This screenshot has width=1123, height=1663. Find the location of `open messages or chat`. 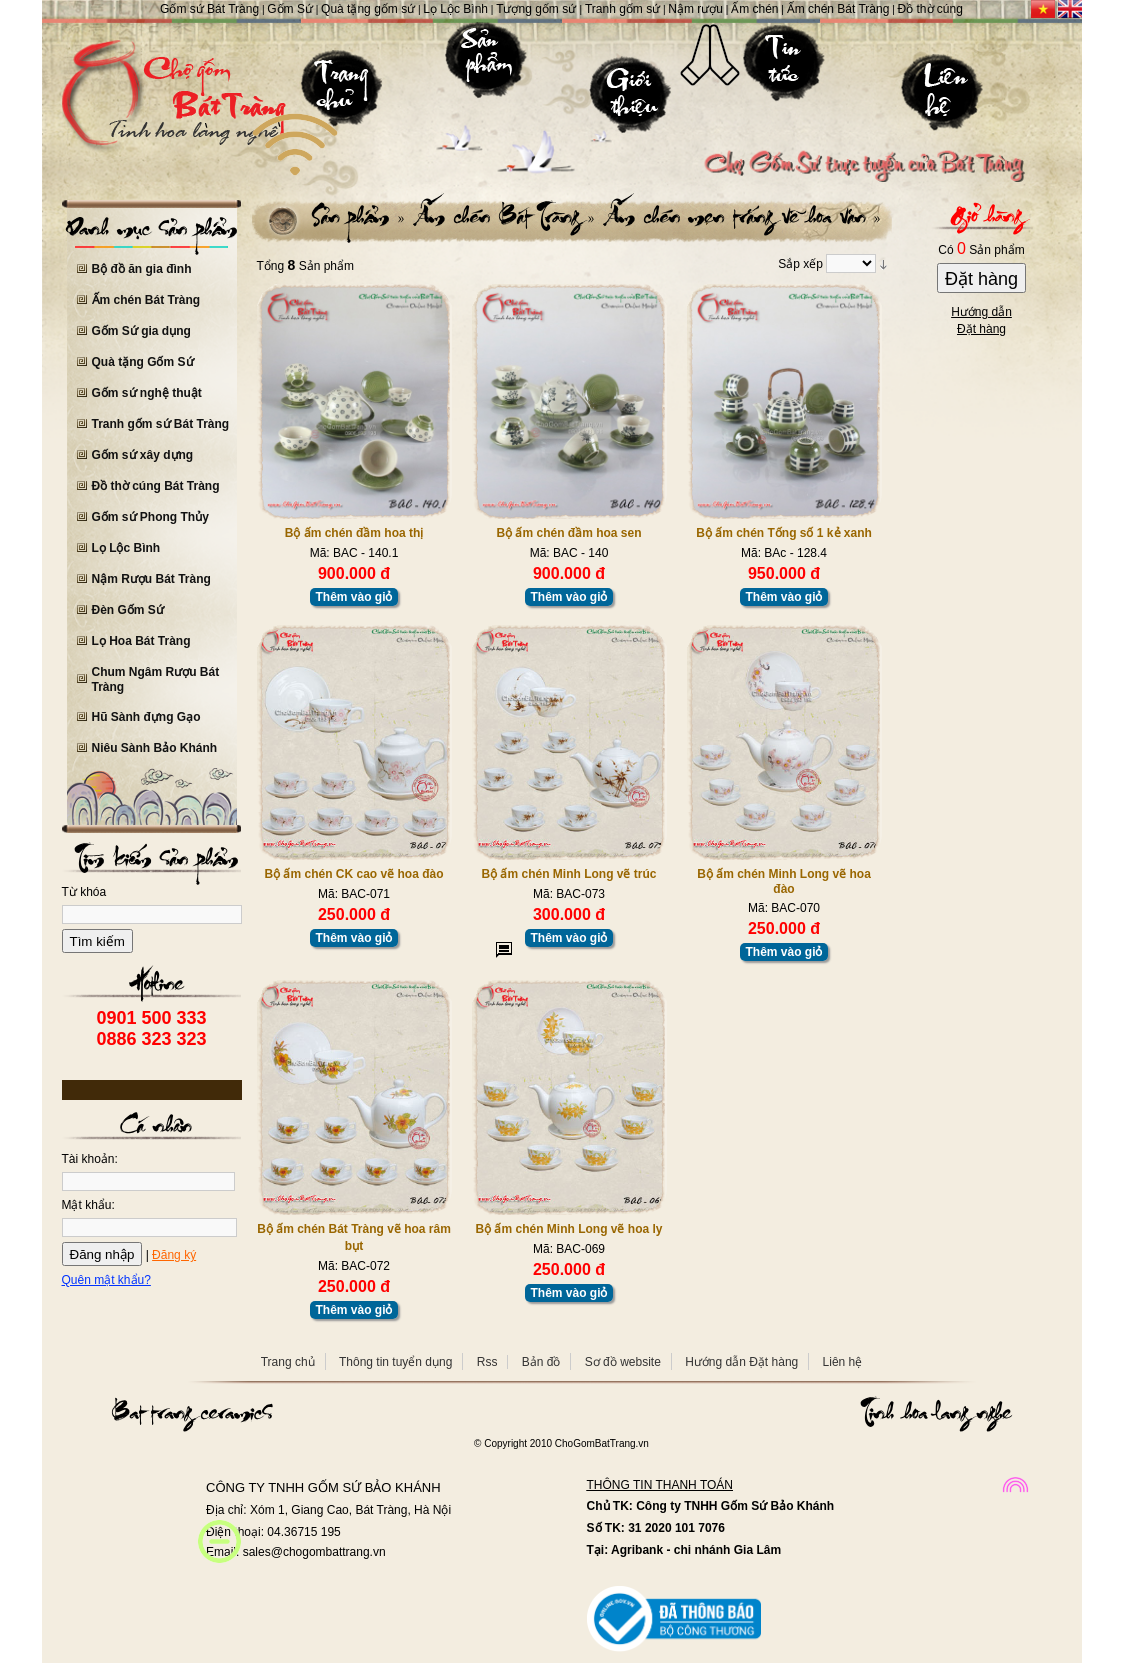

open messages or chat is located at coordinates (504, 950).